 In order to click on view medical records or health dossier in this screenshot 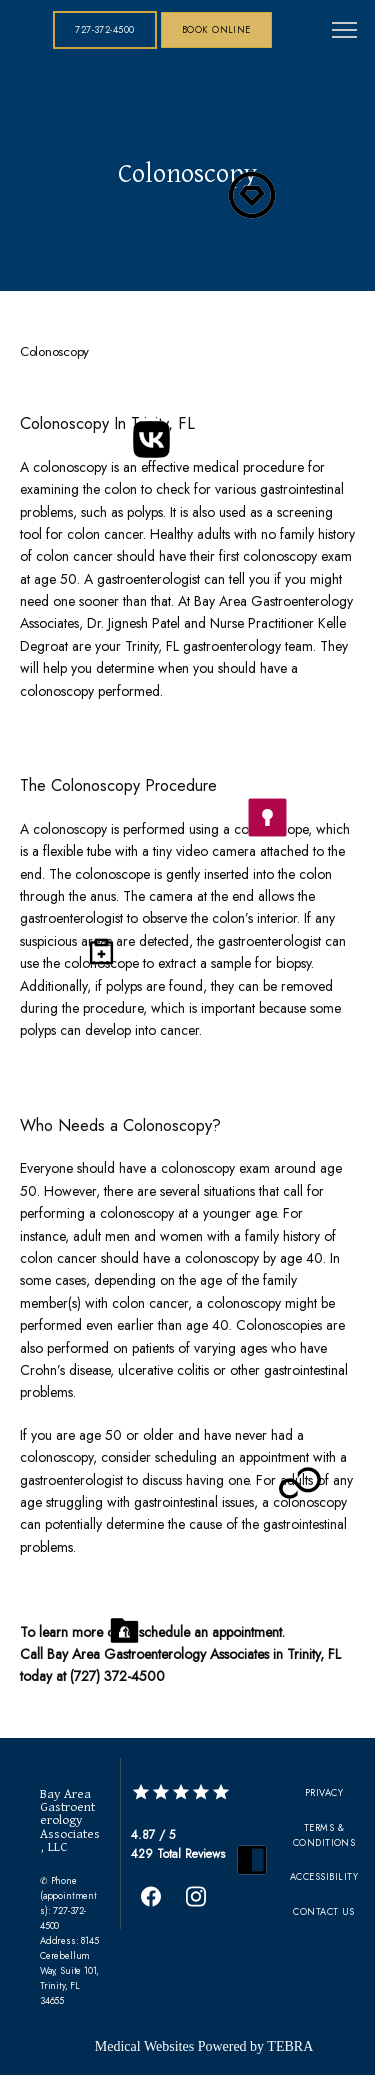, I will do `click(101, 951)`.